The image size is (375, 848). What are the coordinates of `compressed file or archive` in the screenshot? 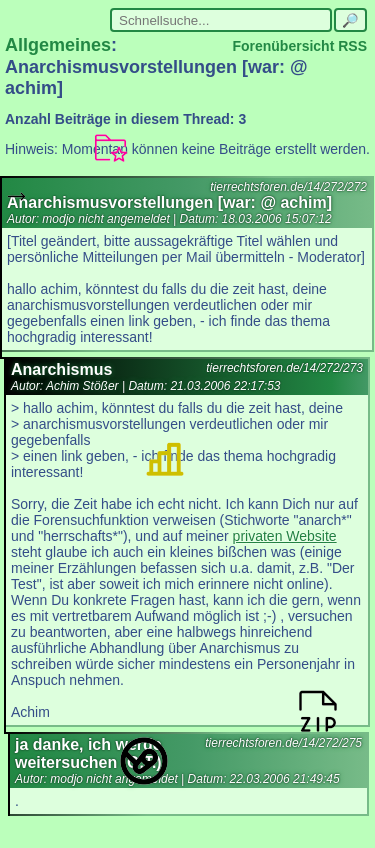 It's located at (318, 713).